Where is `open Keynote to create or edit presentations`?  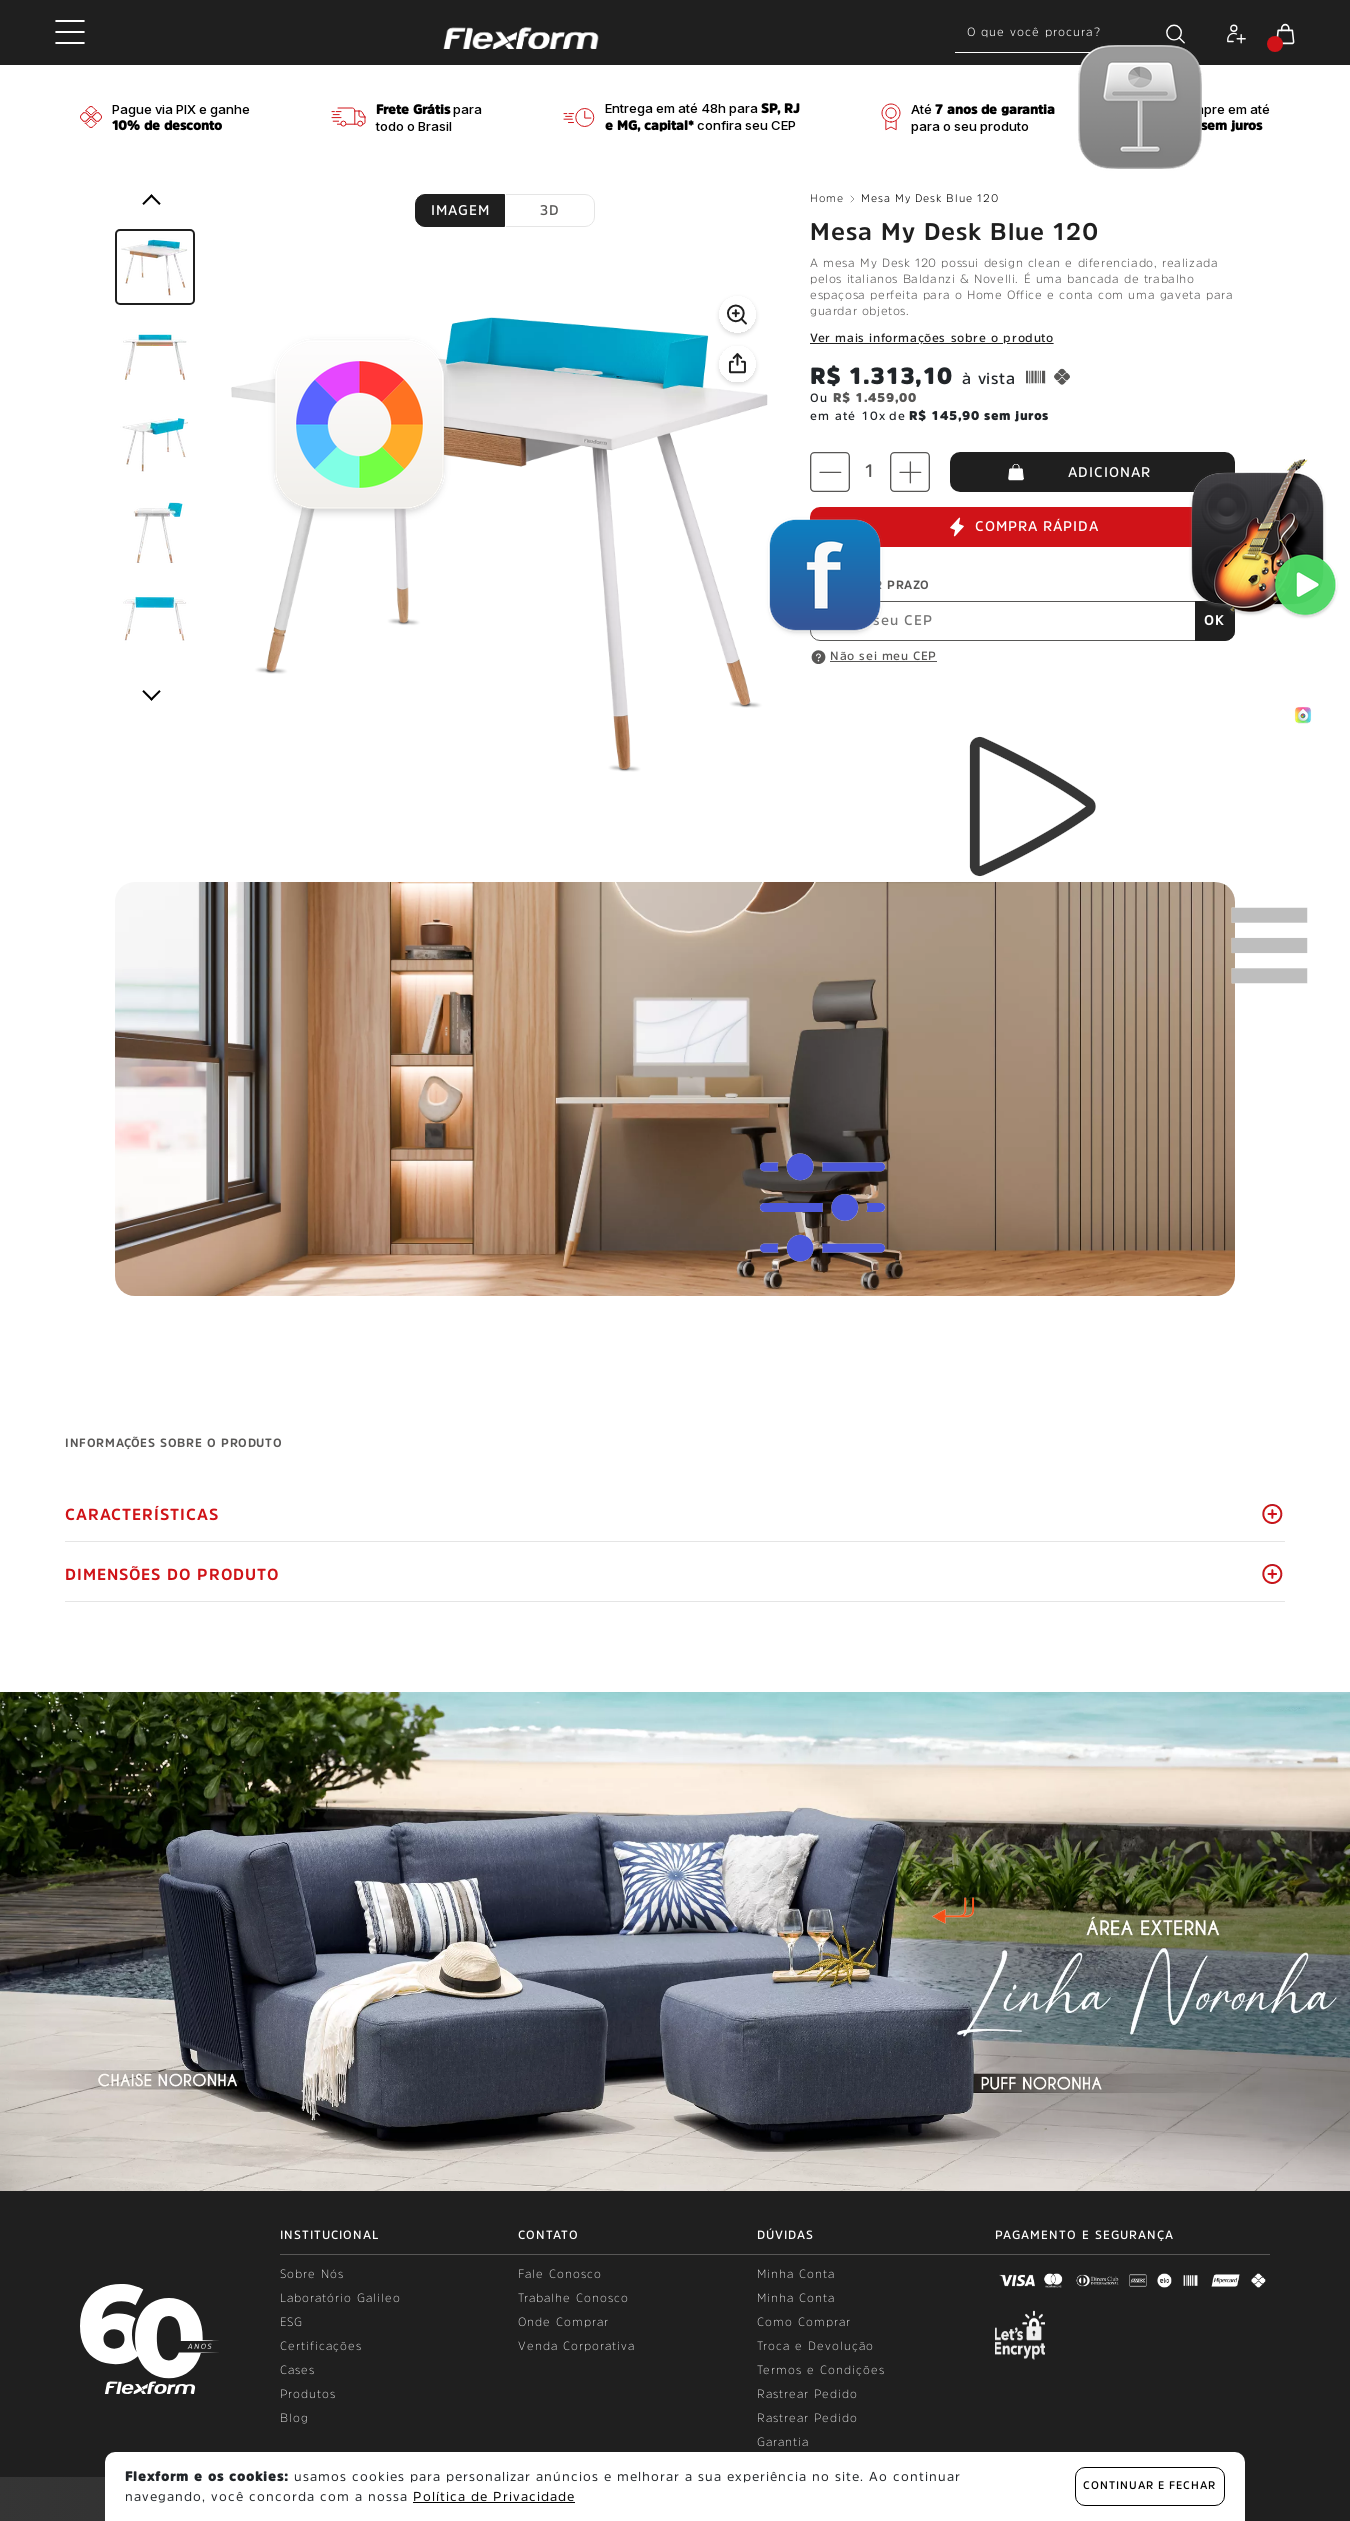 open Keynote to create or edit presentations is located at coordinates (1140, 107).